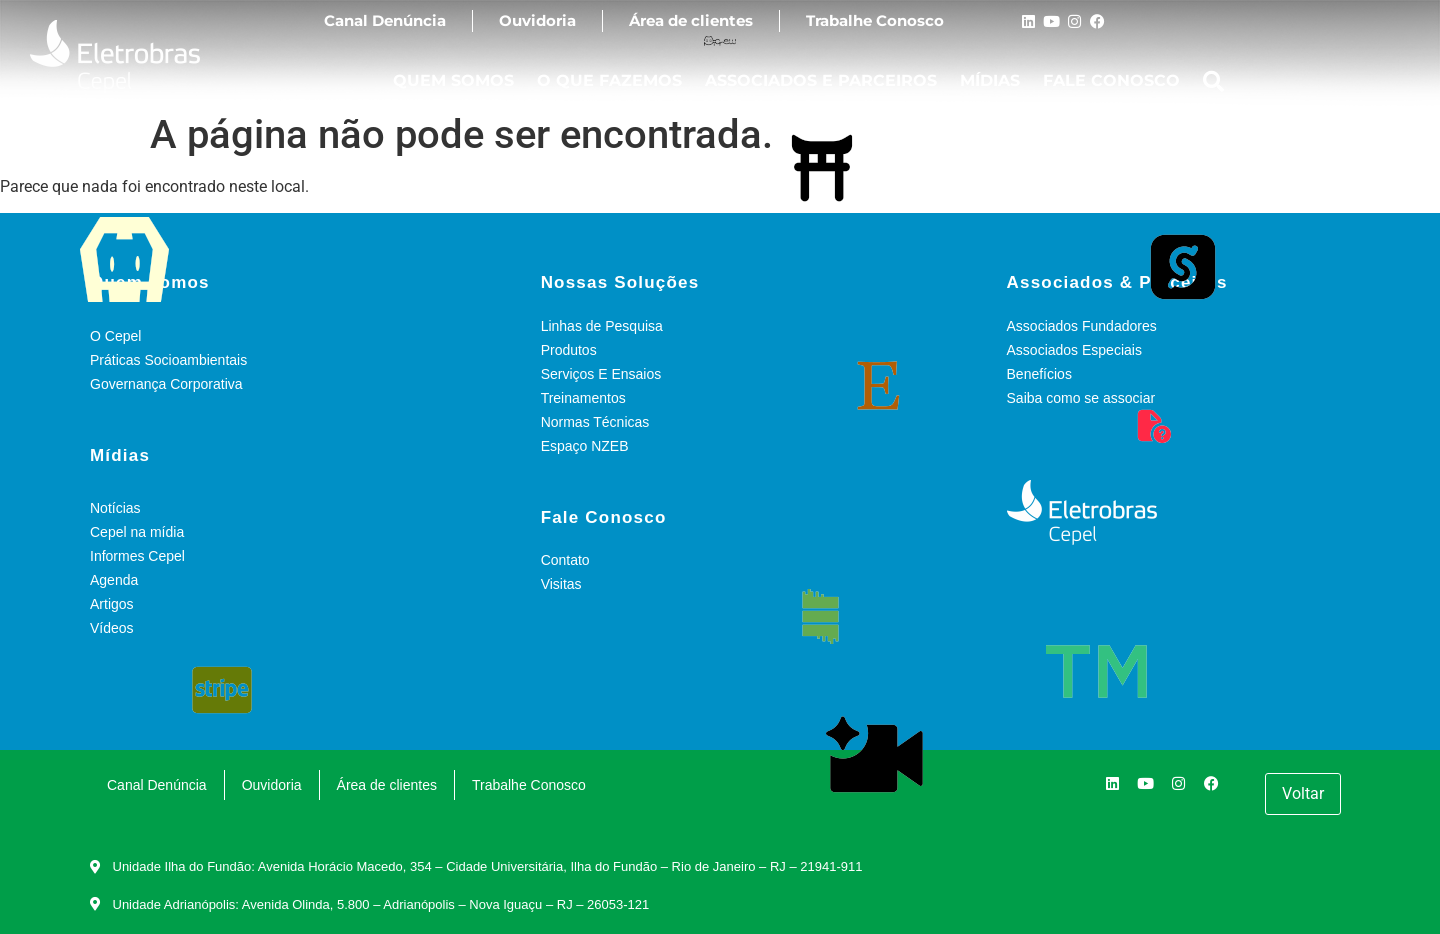 This screenshot has height=934, width=1440. I want to click on apache cordova framework logo, so click(124, 259).